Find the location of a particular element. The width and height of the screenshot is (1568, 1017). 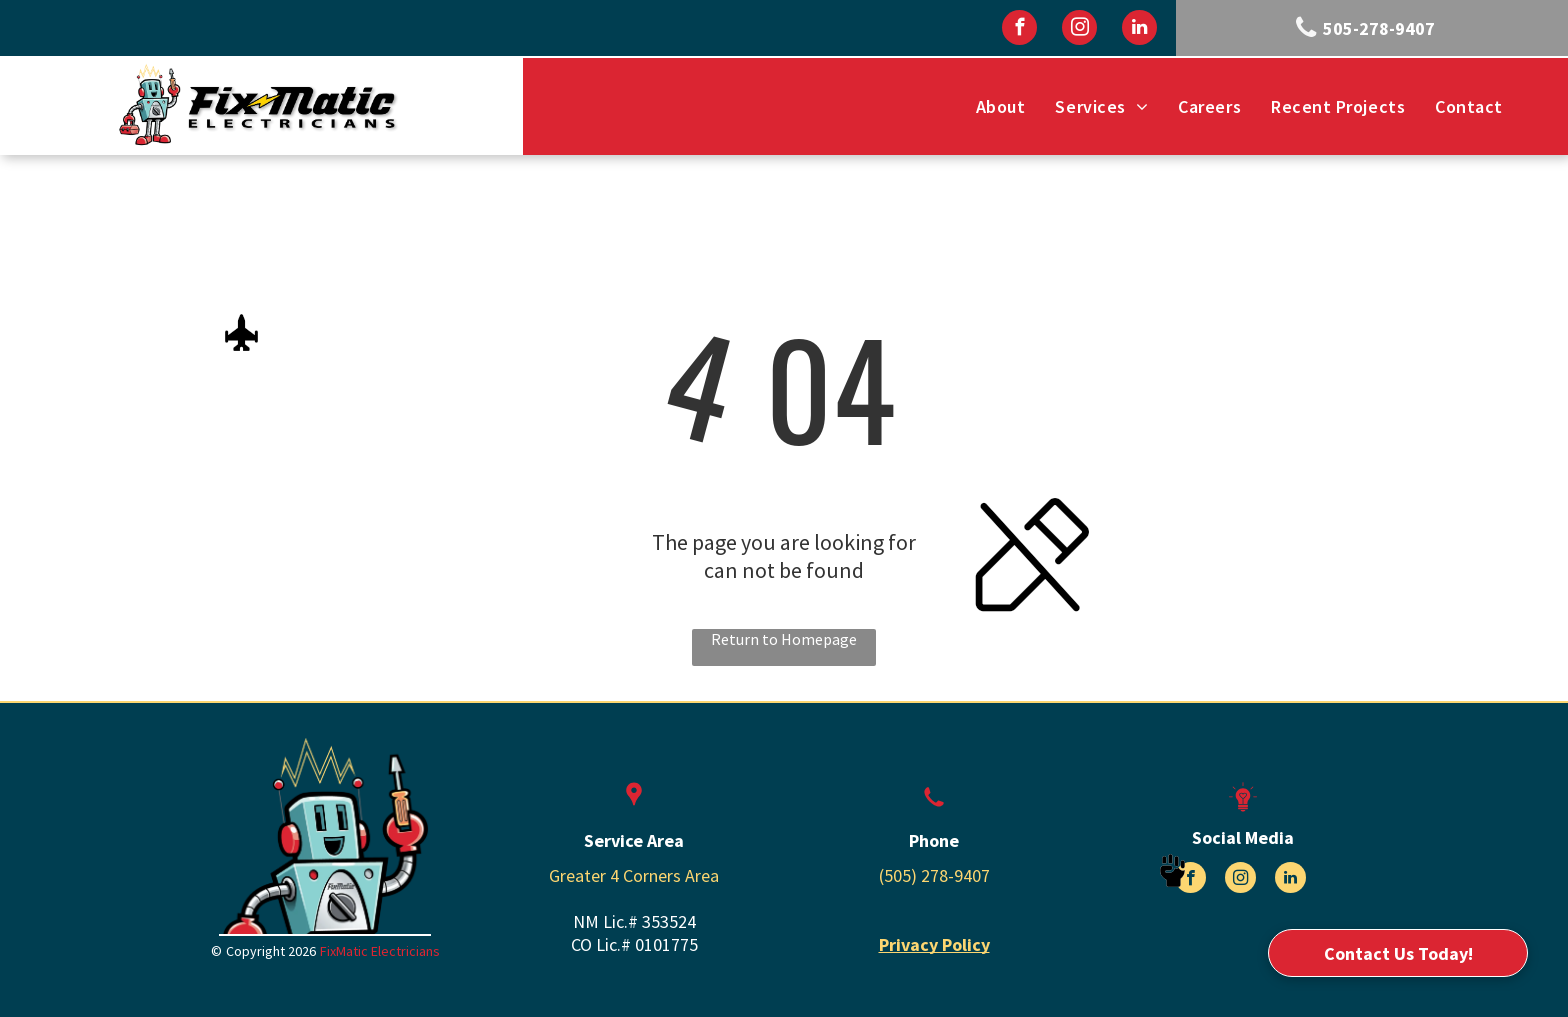

indicates solidarity or support is located at coordinates (1172, 870).